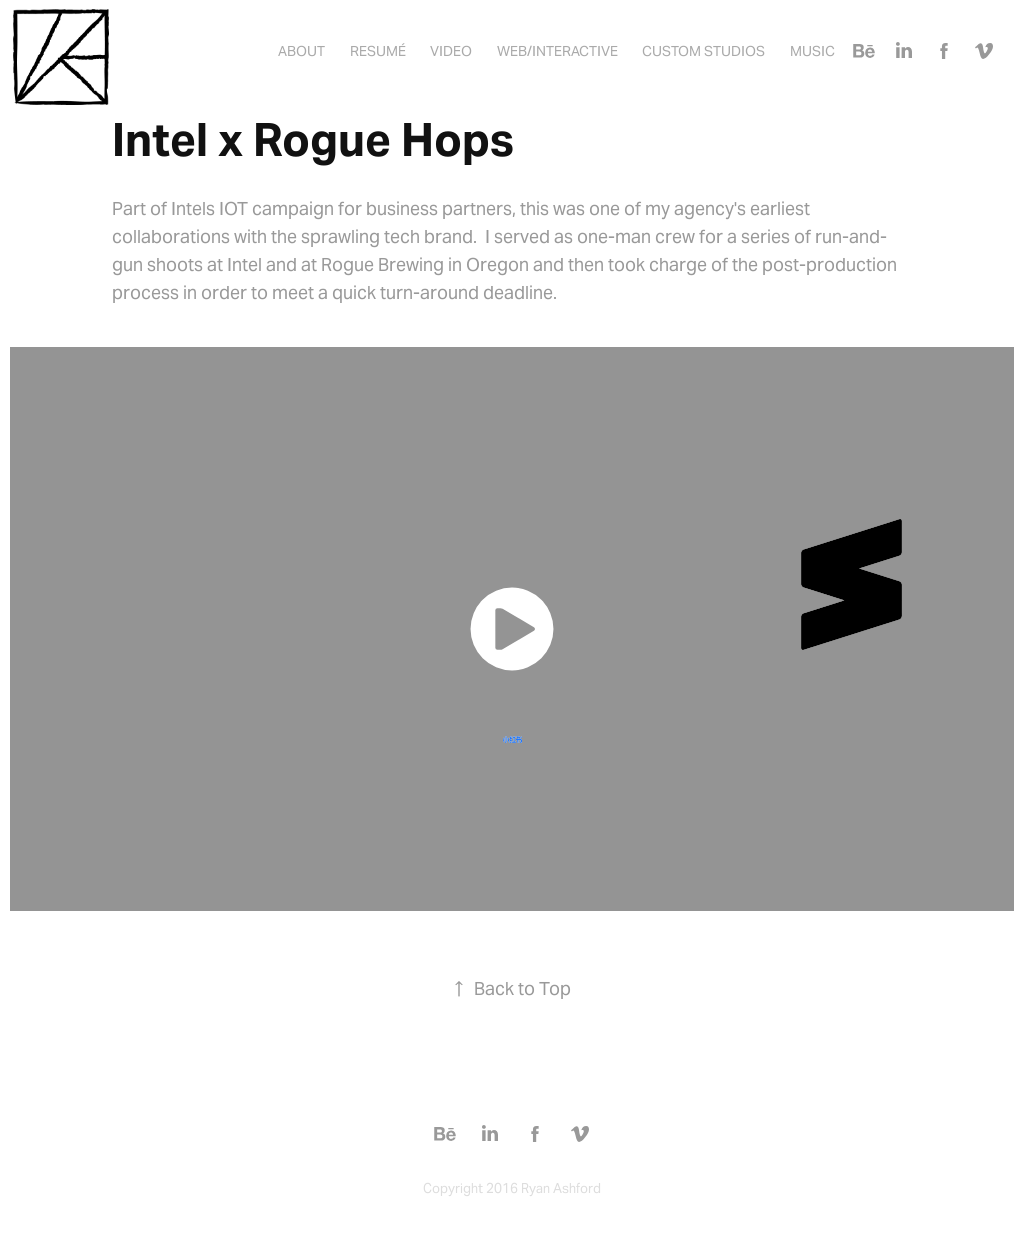 The image size is (1024, 1258). What do you see at coordinates (851, 584) in the screenshot?
I see `open sublime text editor` at bounding box center [851, 584].